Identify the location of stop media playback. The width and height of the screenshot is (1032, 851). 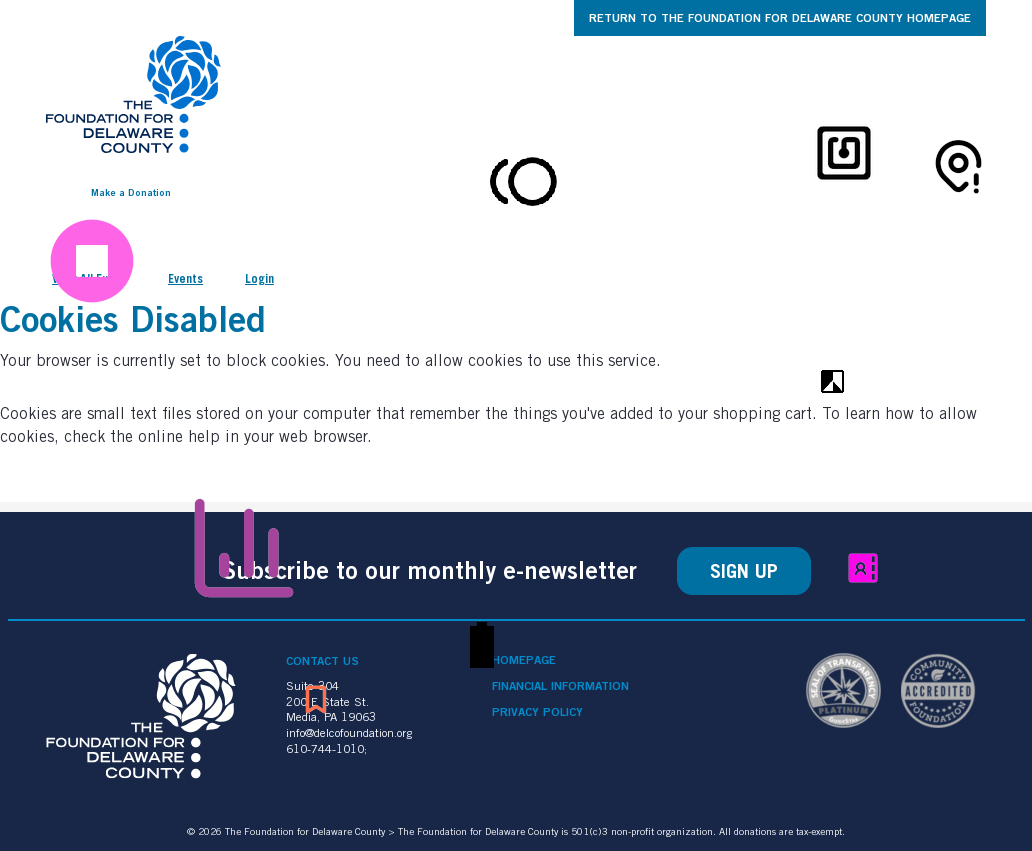
(92, 261).